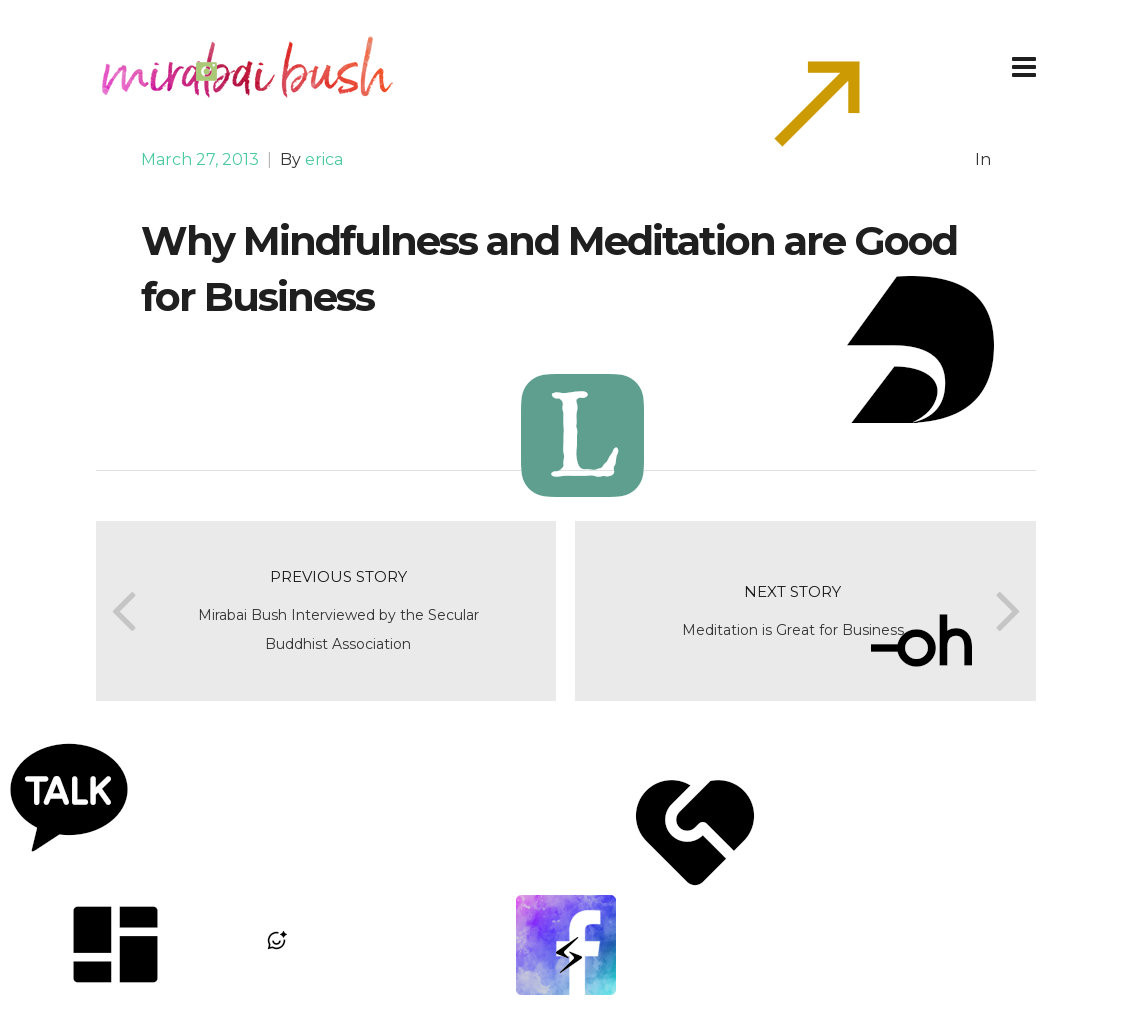  I want to click on open camera to take a photo, so click(206, 71).